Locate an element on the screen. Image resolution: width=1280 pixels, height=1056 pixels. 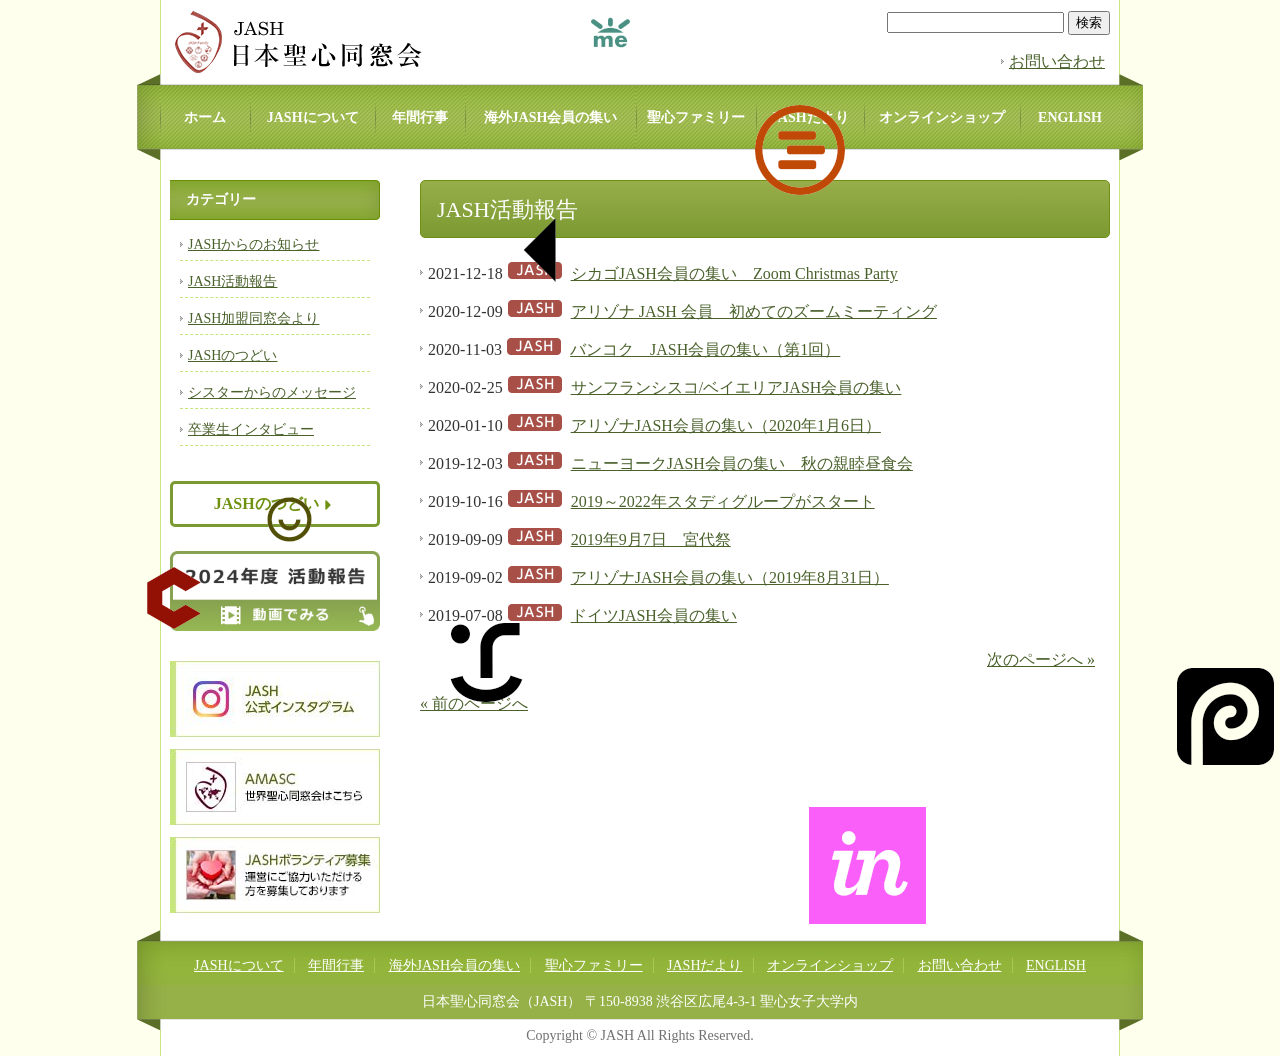
open Codio learning platform is located at coordinates (174, 598).